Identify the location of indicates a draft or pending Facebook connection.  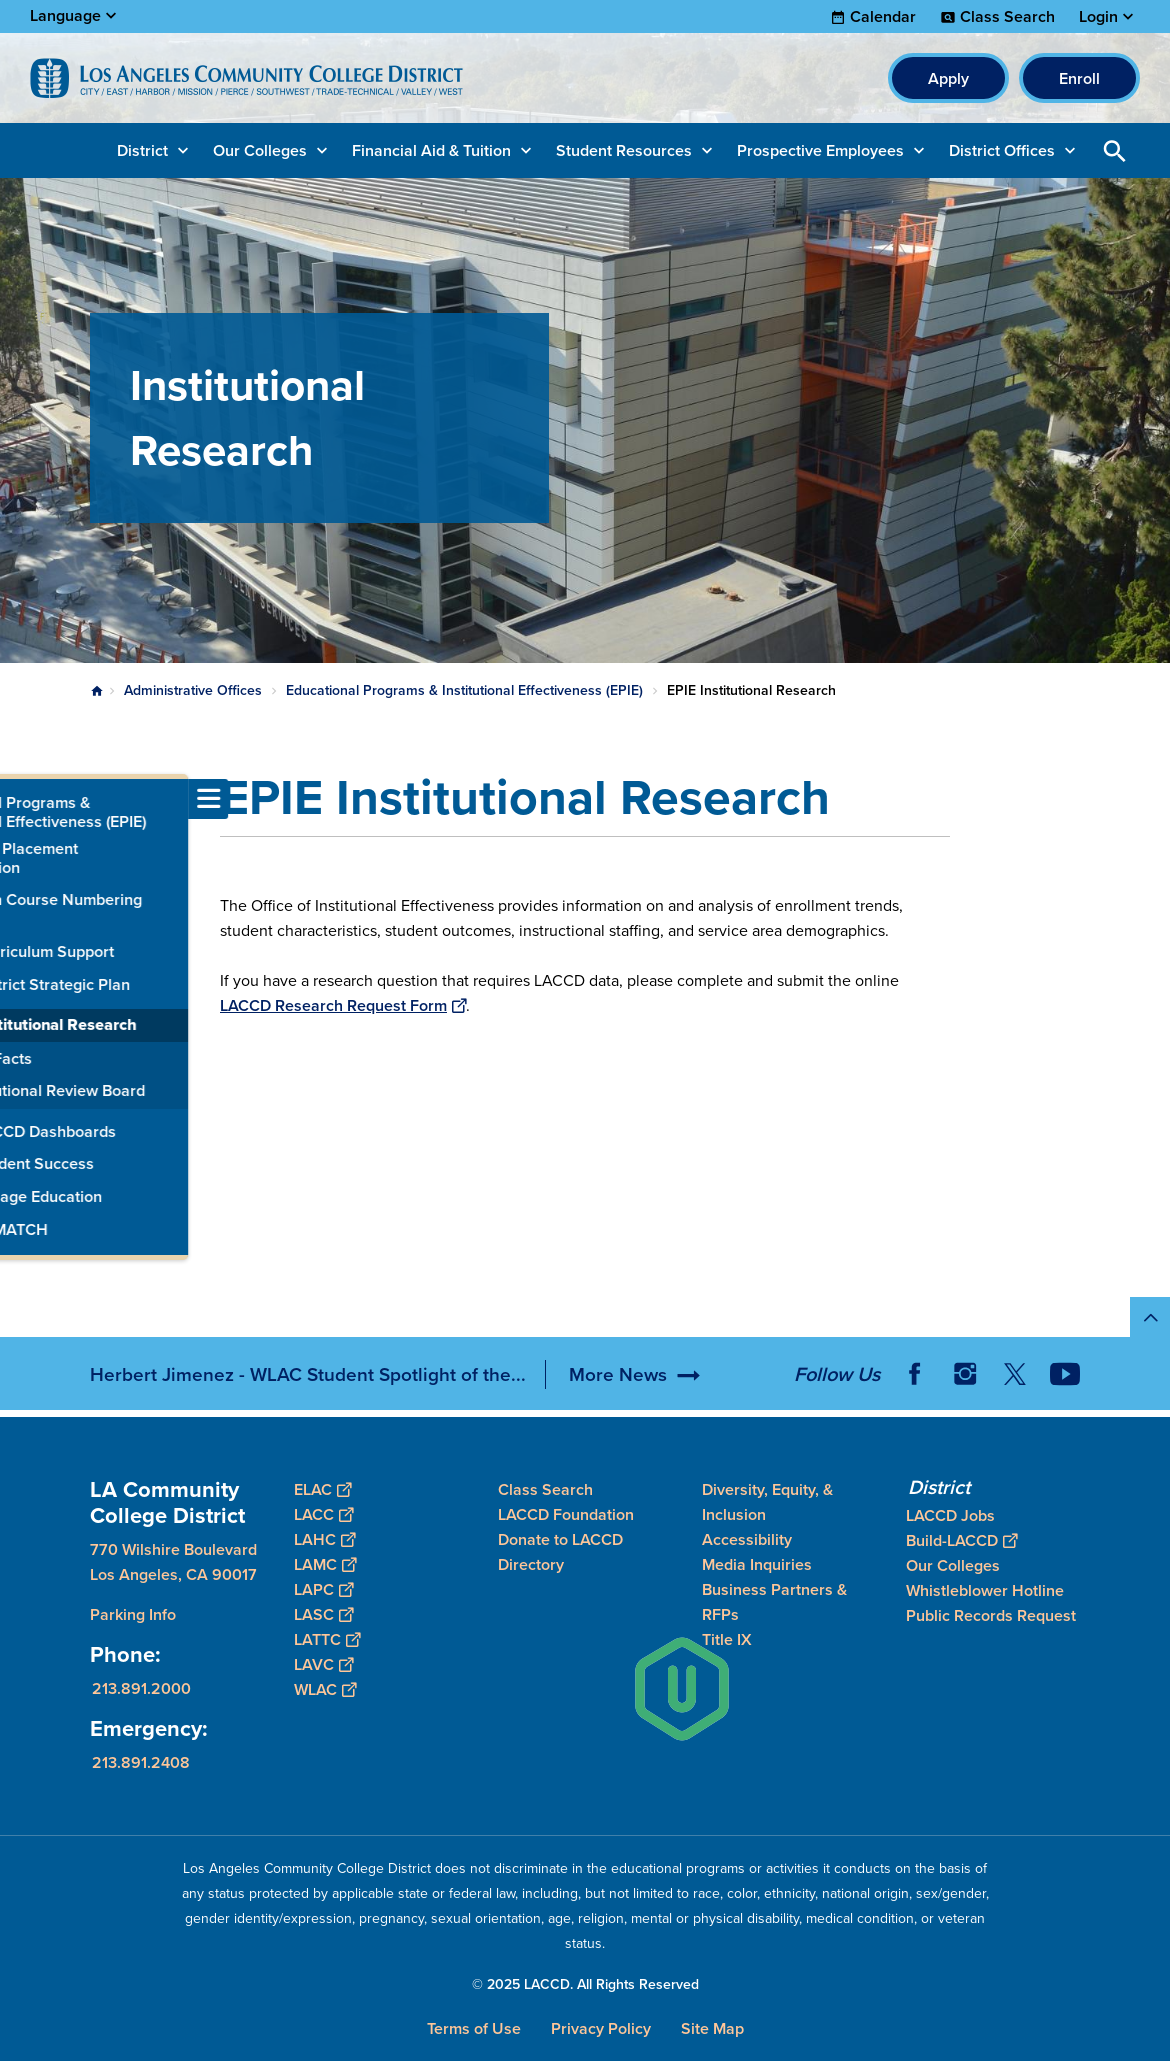
(42, 316).